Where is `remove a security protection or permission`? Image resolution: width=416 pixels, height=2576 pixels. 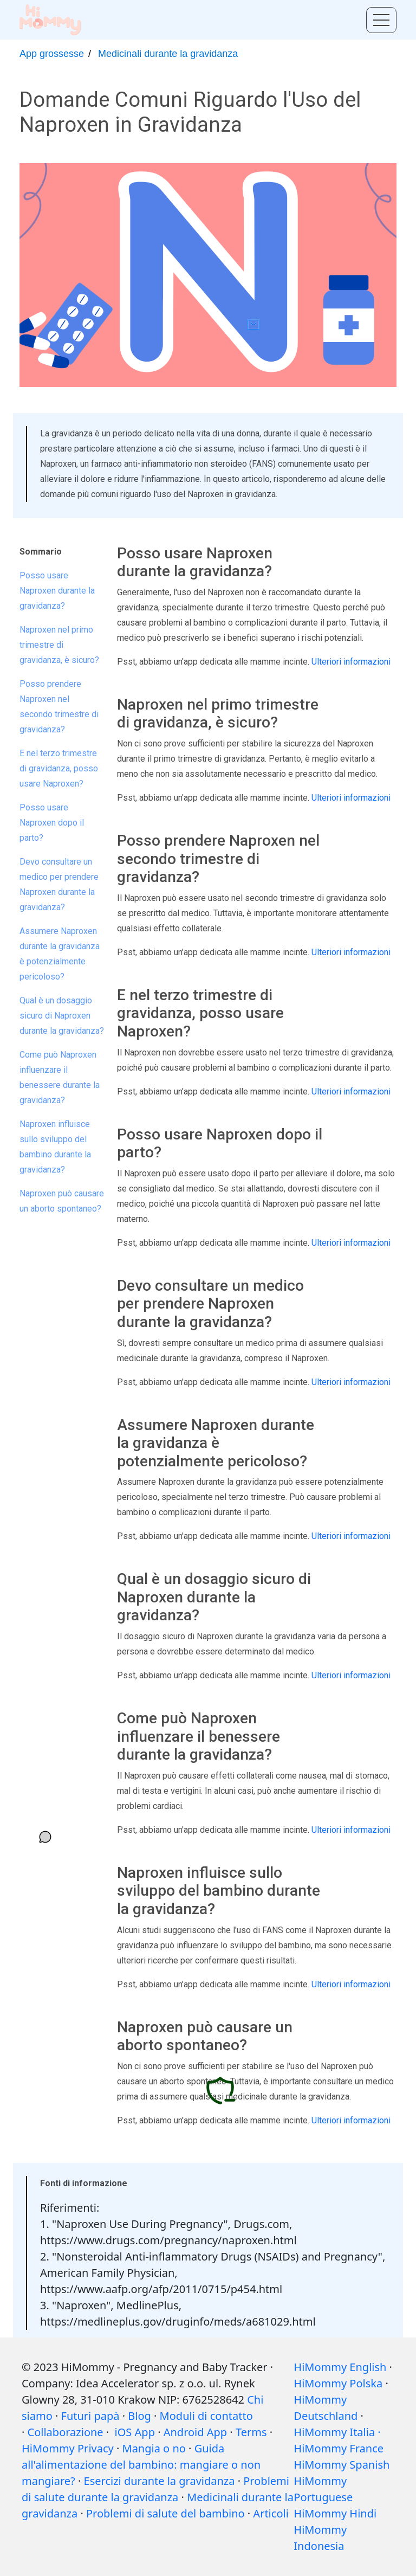 remove a security protection or permission is located at coordinates (220, 2090).